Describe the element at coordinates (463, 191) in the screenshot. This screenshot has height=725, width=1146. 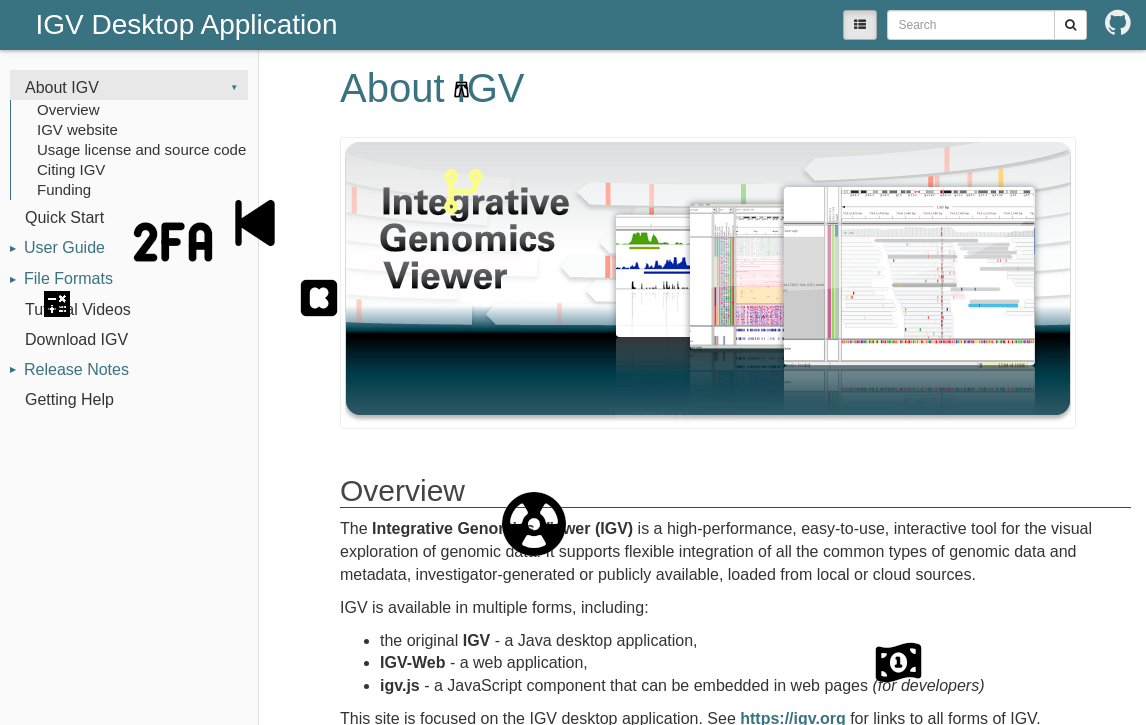
I see `view repository branches` at that location.